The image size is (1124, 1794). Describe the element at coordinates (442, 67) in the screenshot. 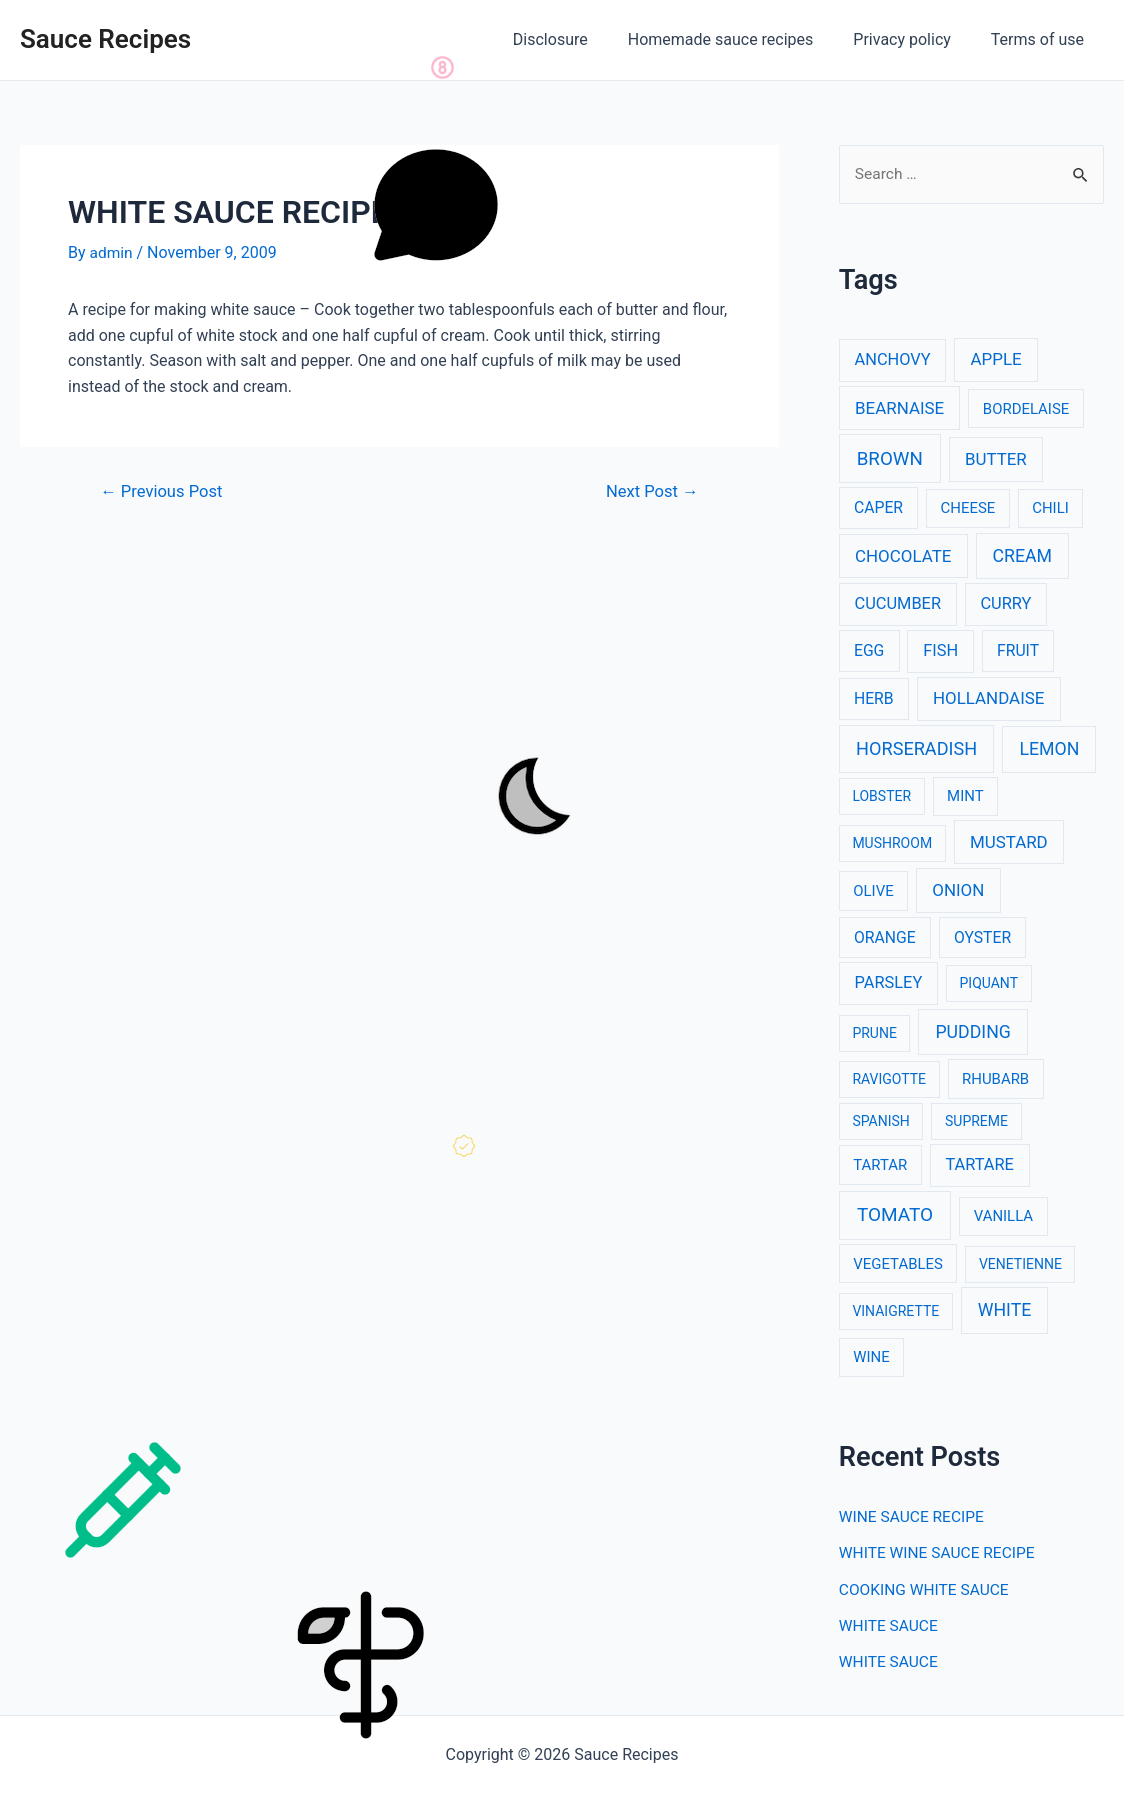

I see `indicates step 8 in a numbered process` at that location.